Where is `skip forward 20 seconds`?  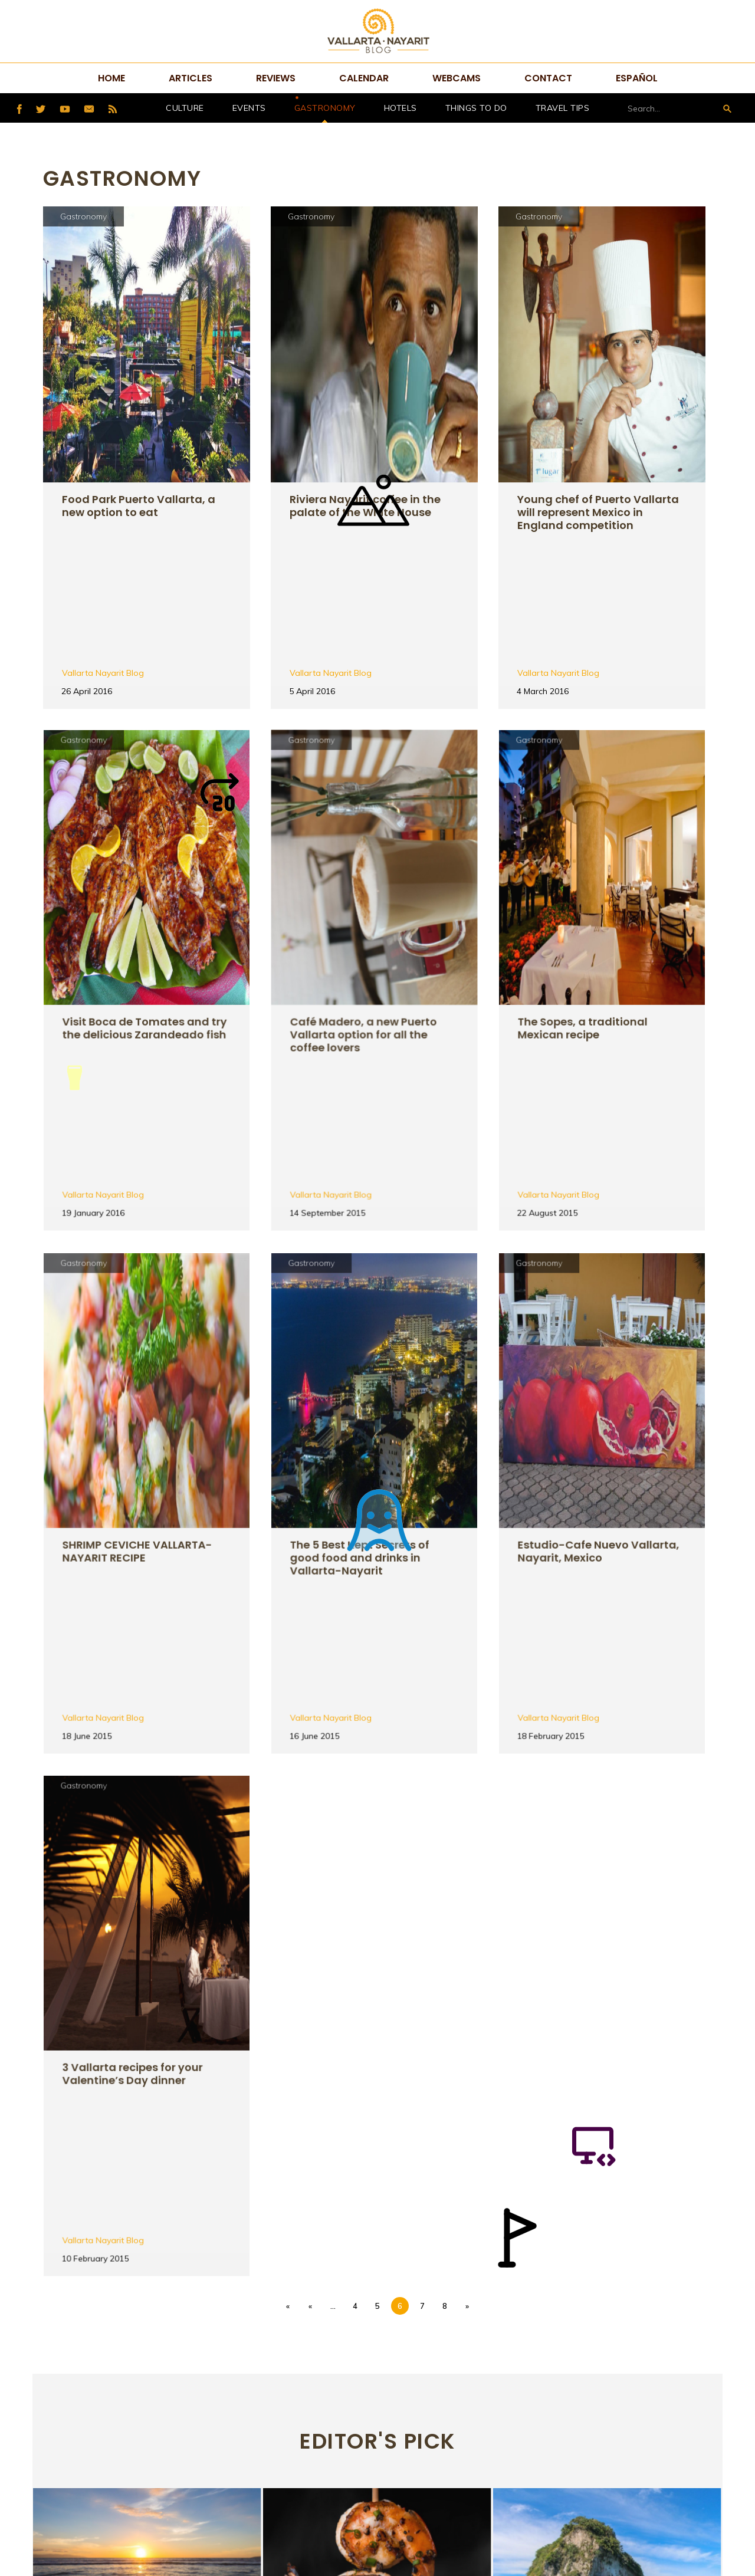 skip forward 20 seconds is located at coordinates (221, 793).